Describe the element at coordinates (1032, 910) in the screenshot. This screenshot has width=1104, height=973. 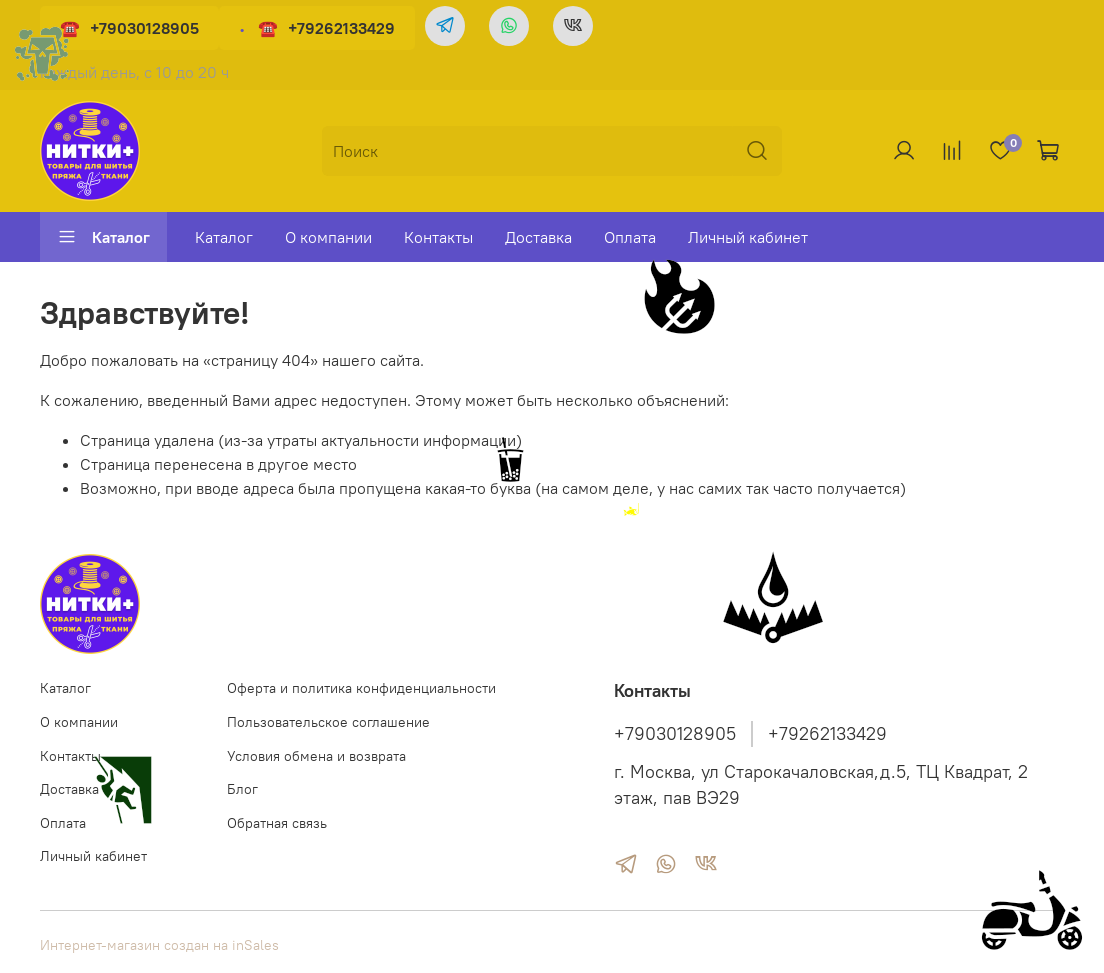
I see `select scooter as transportation mode` at that location.